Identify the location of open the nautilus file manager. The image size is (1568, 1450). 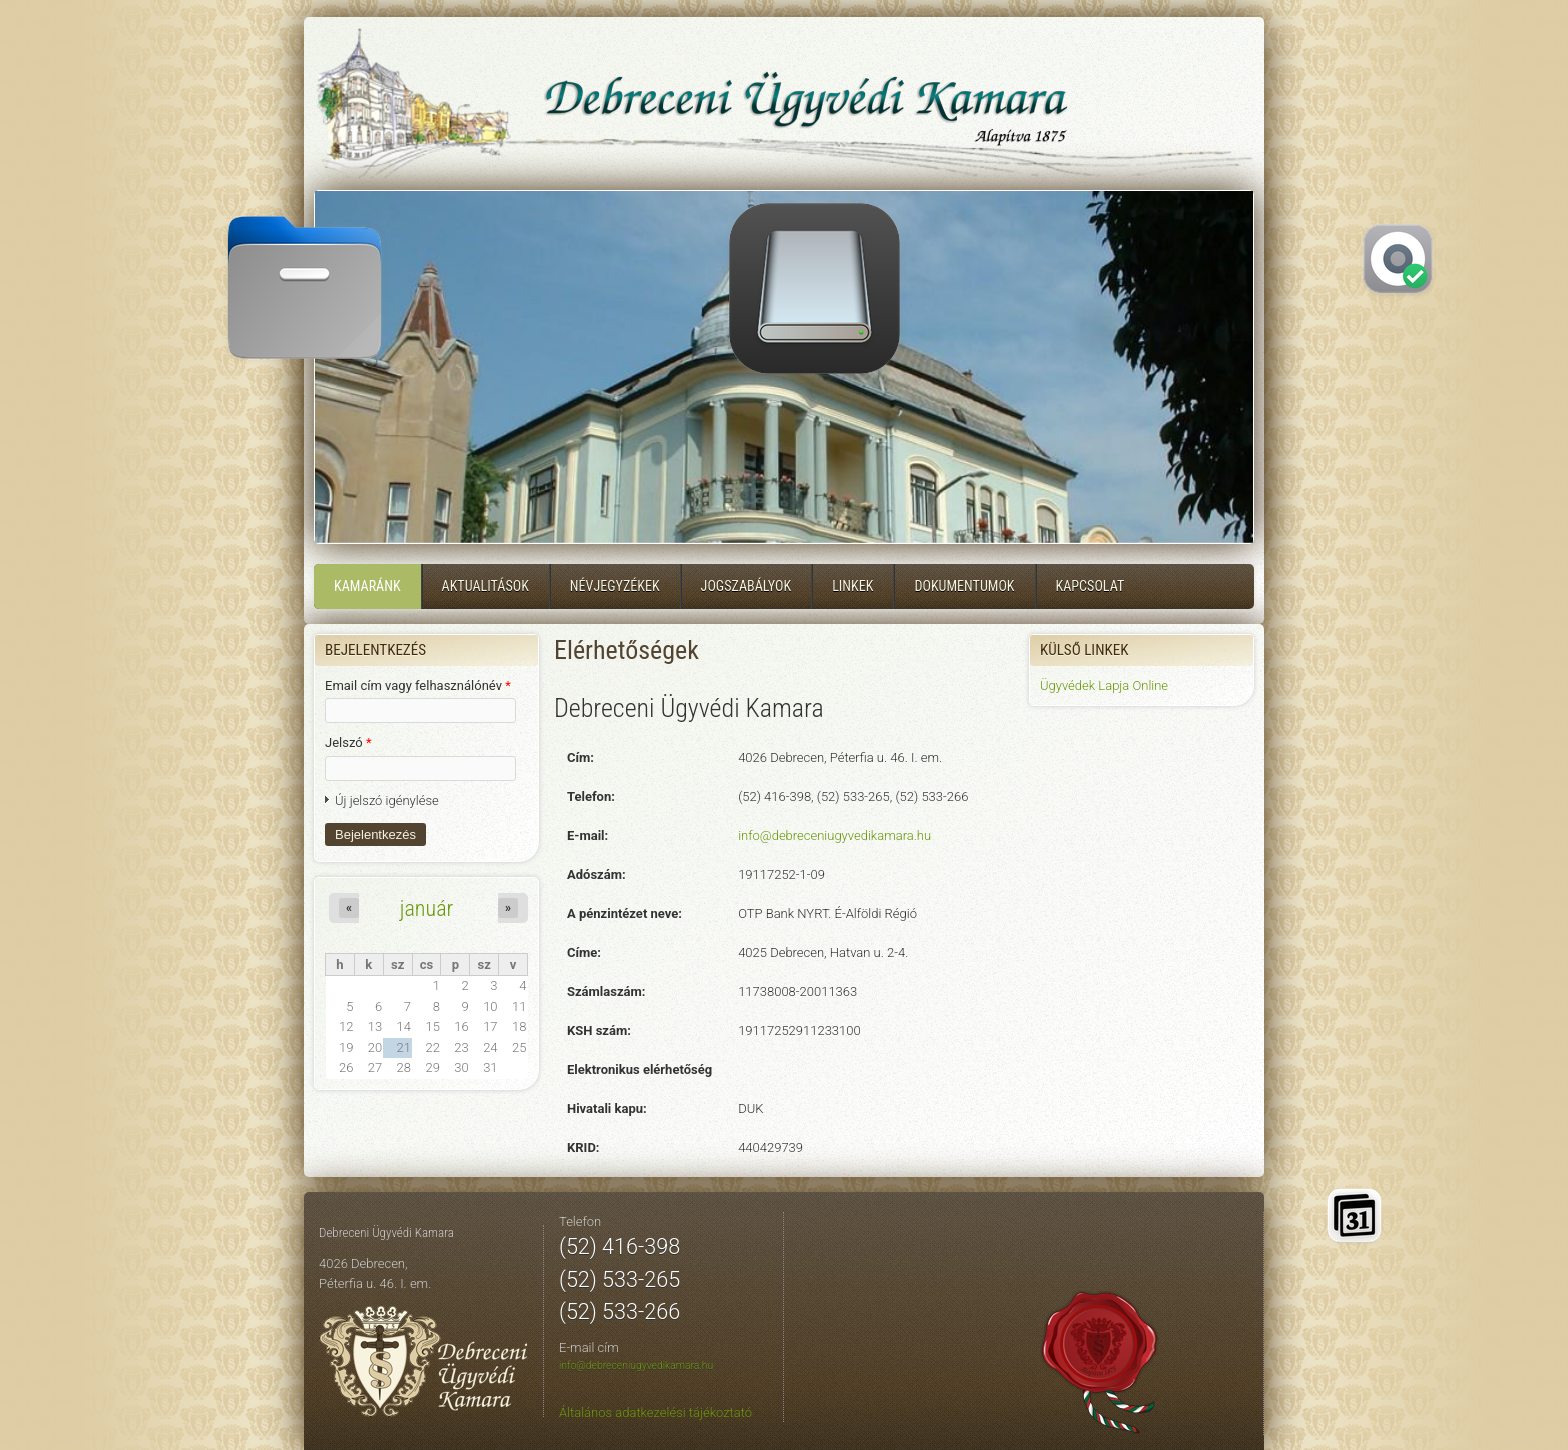
(304, 287).